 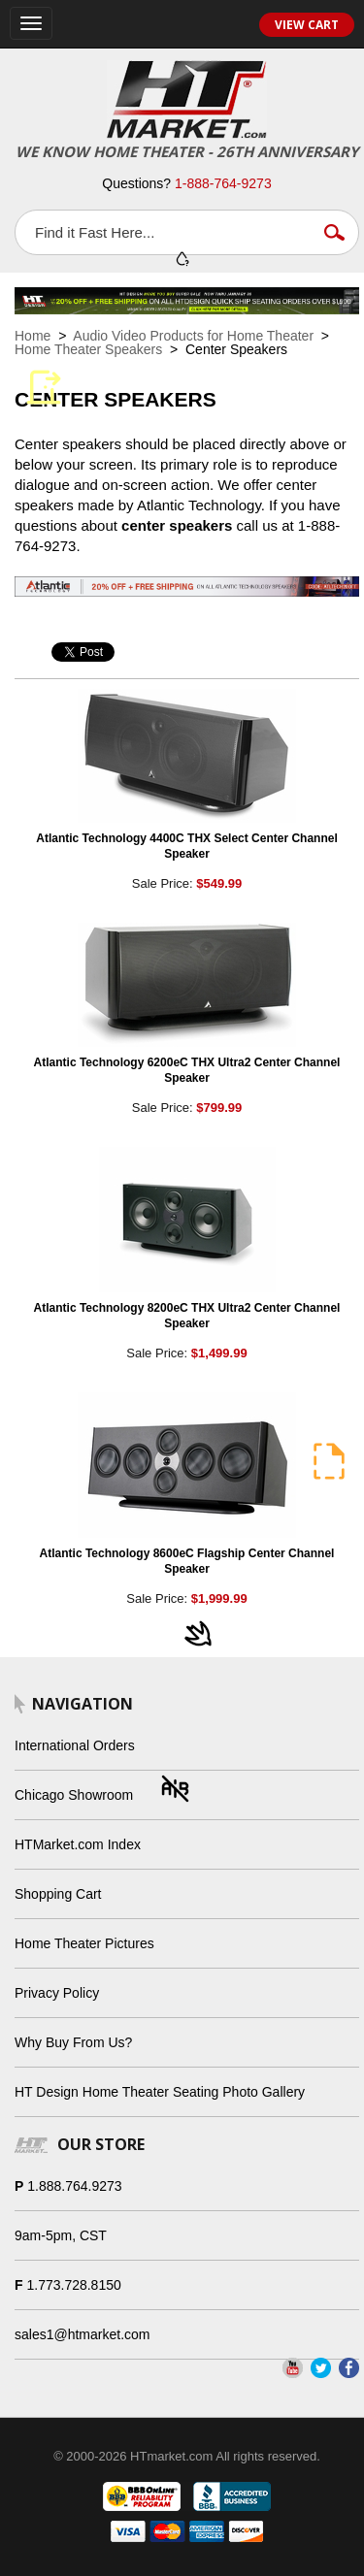 I want to click on check water quality or status, so click(x=182, y=258).